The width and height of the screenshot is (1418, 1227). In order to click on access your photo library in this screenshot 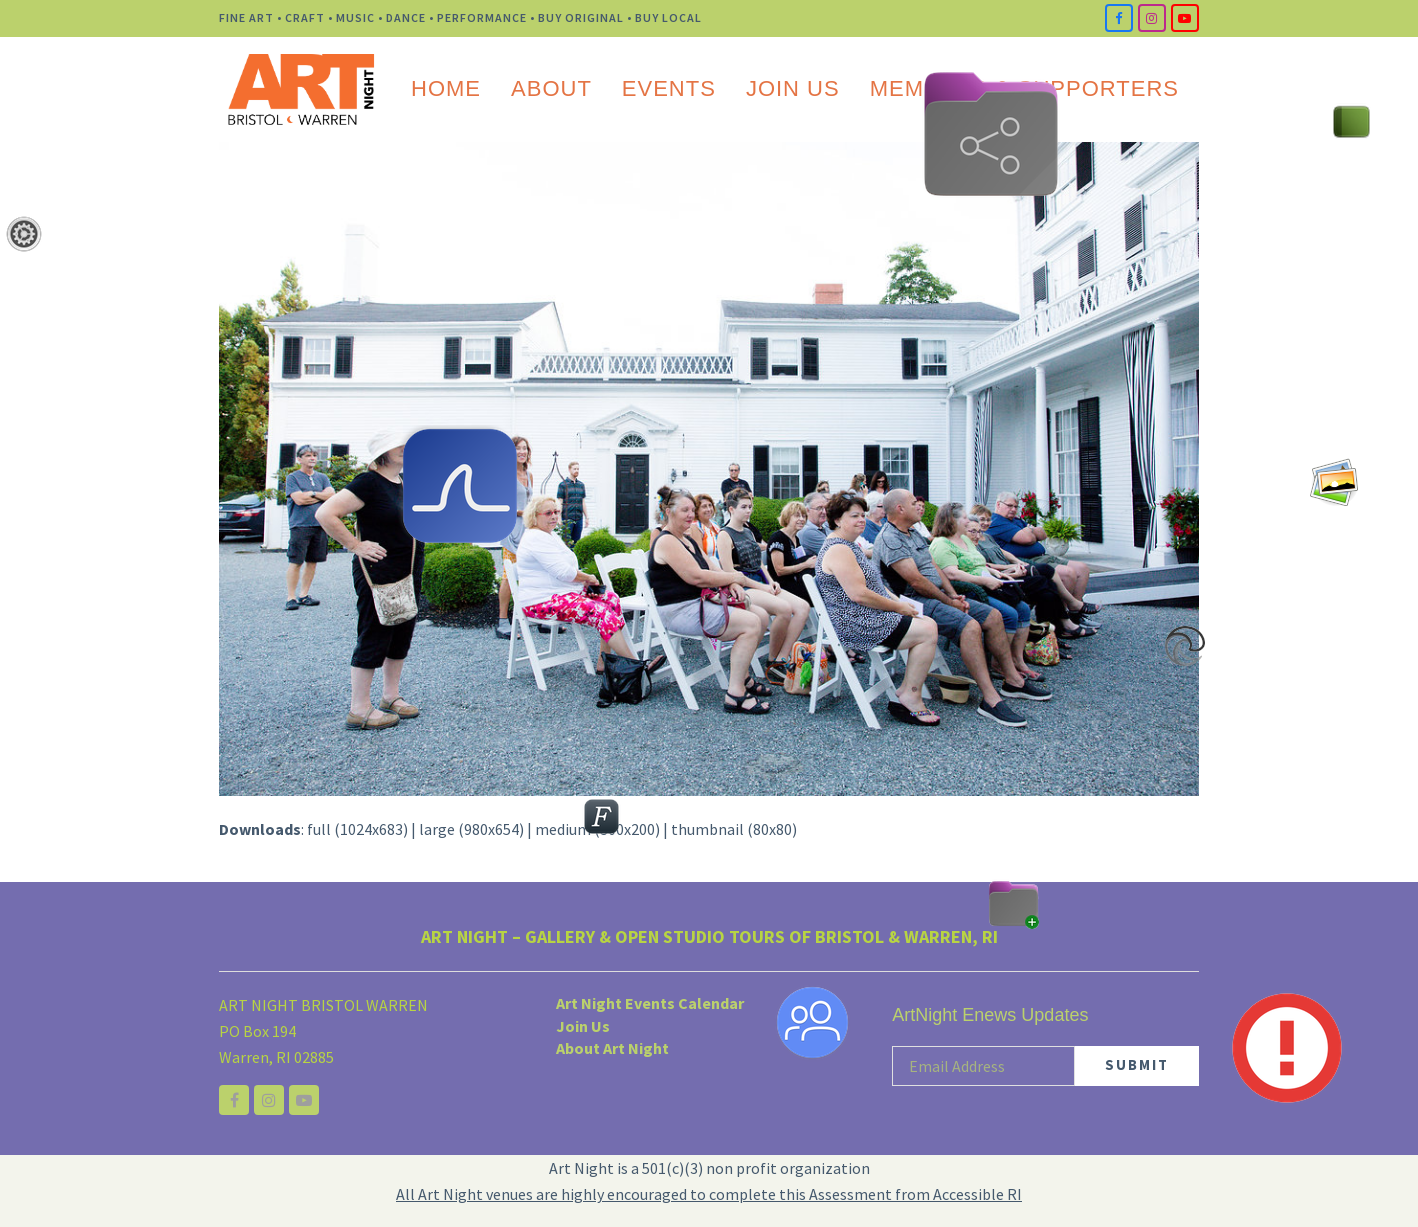, I will do `click(1334, 482)`.